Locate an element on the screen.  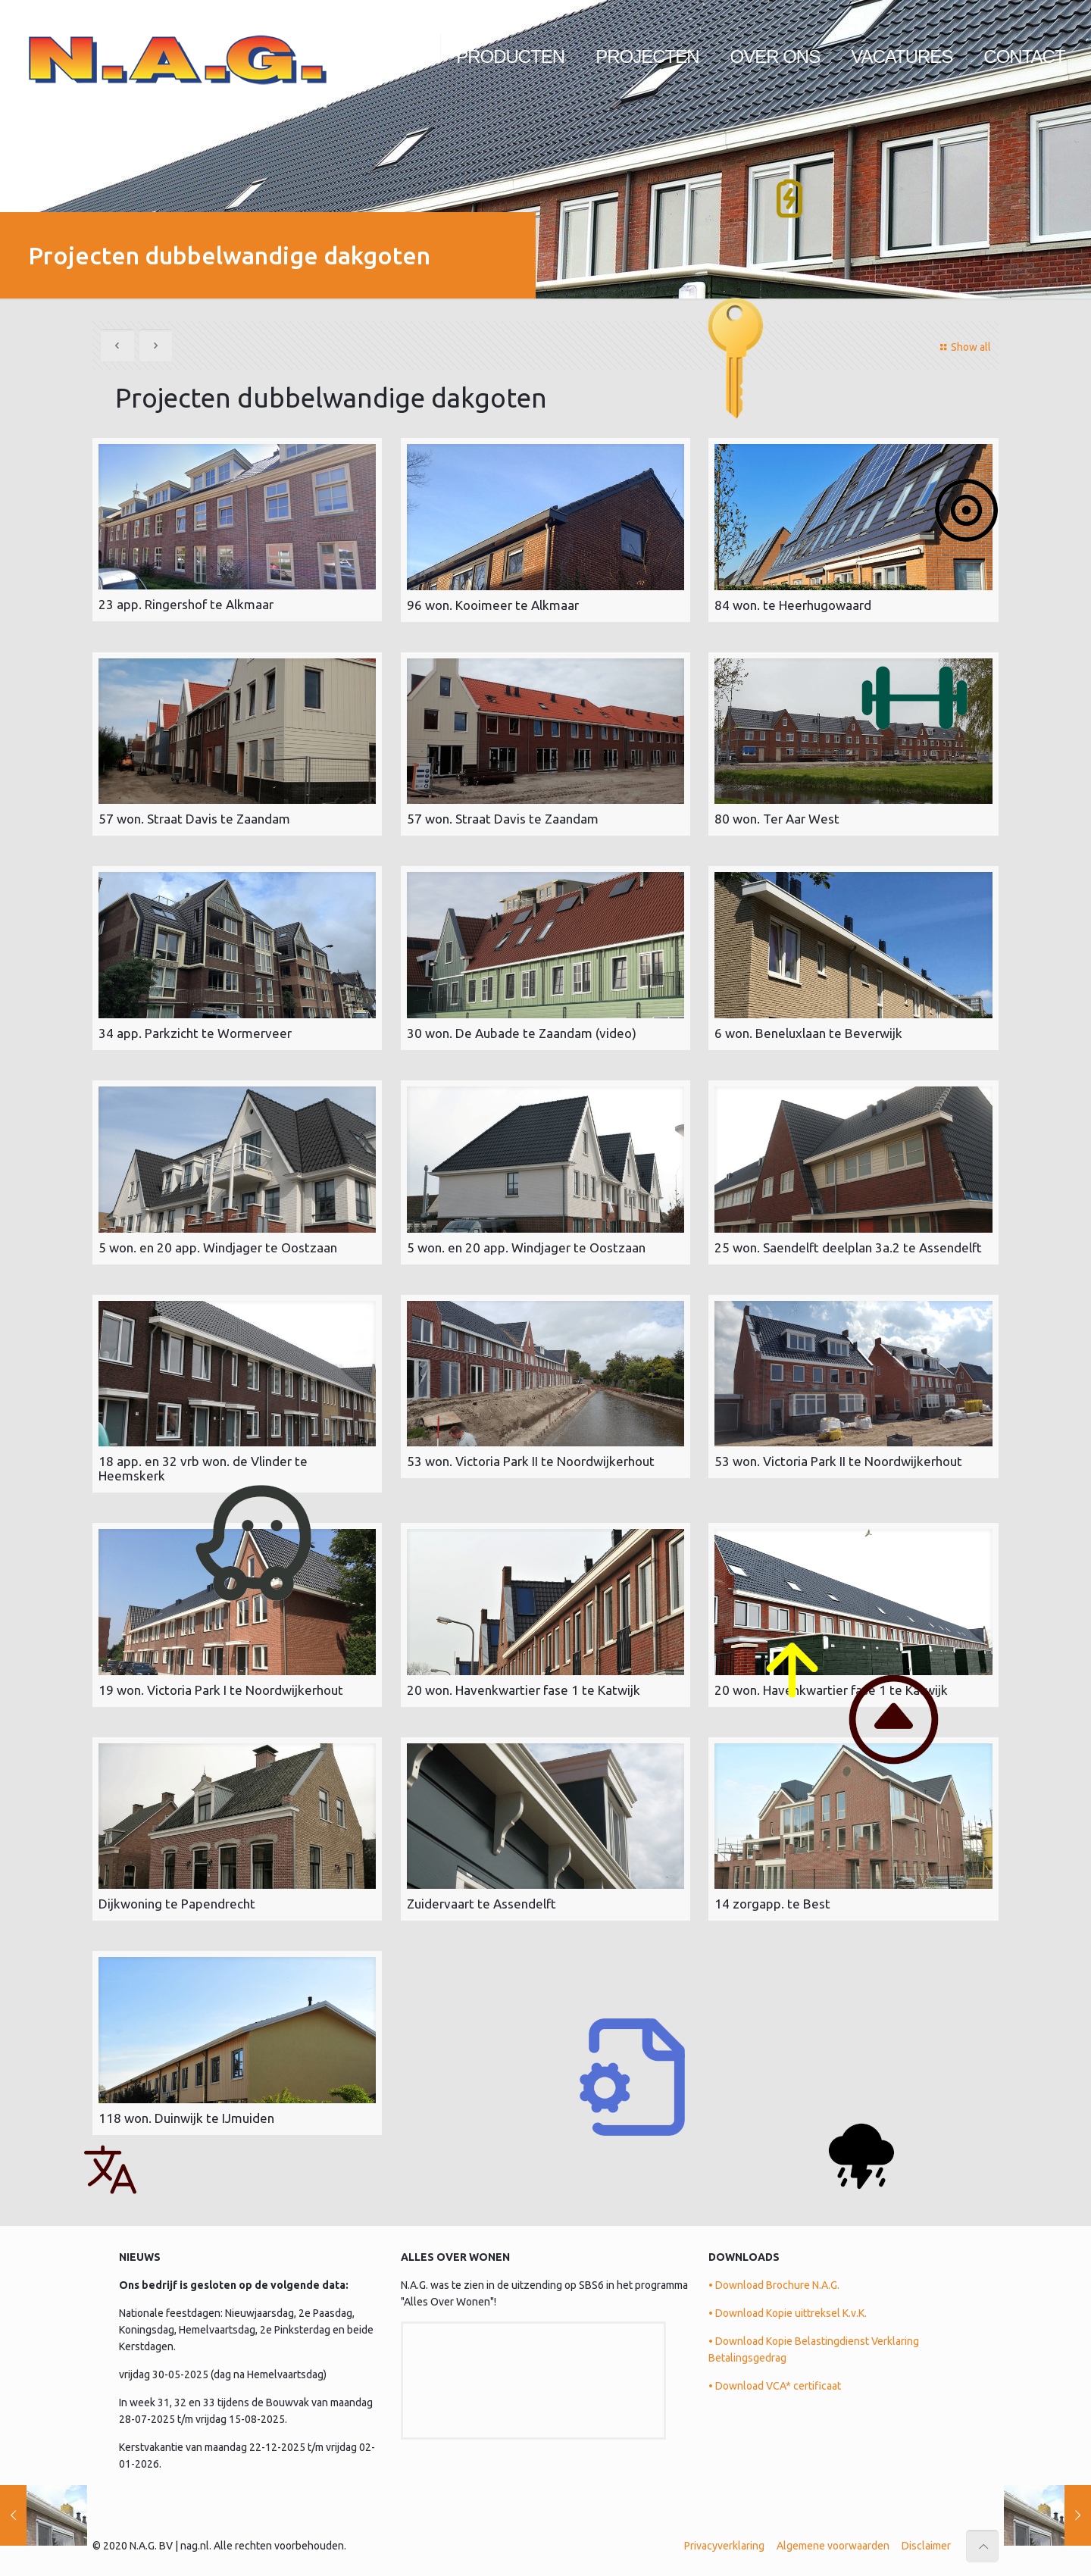
change language settings is located at coordinates (110, 2169).